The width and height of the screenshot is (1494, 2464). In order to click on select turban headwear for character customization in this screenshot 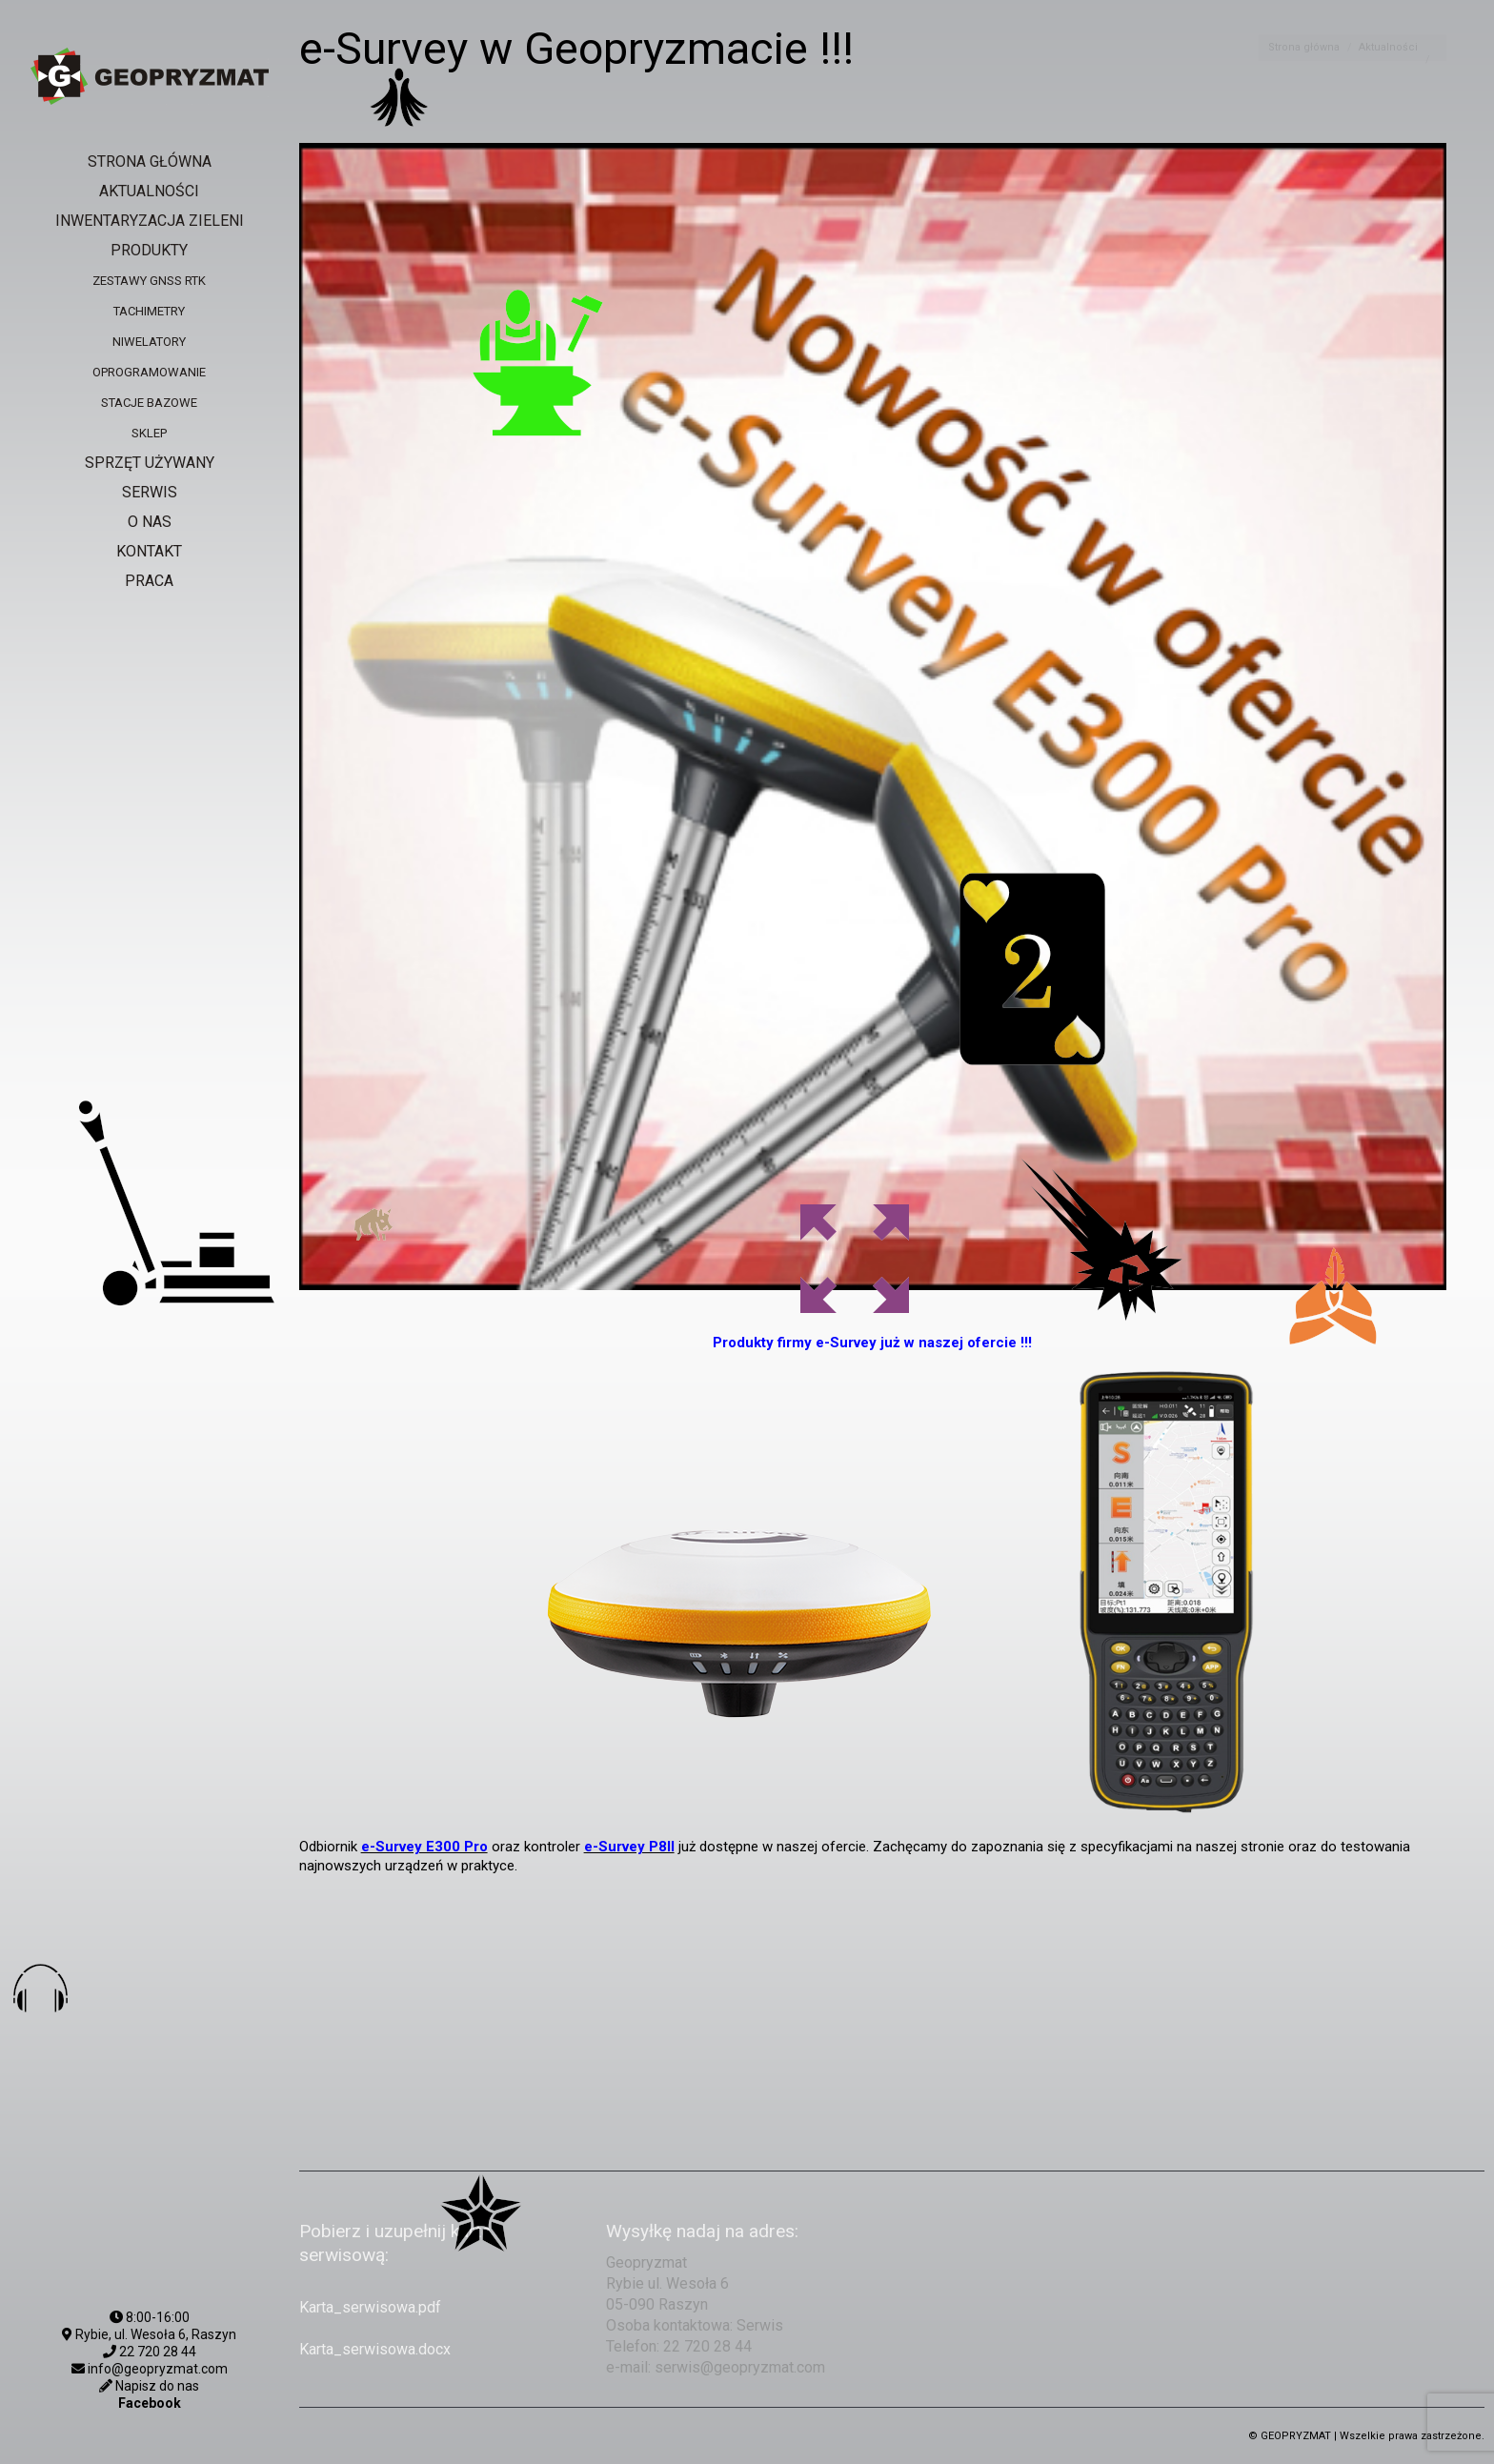, I will do `click(1334, 1297)`.